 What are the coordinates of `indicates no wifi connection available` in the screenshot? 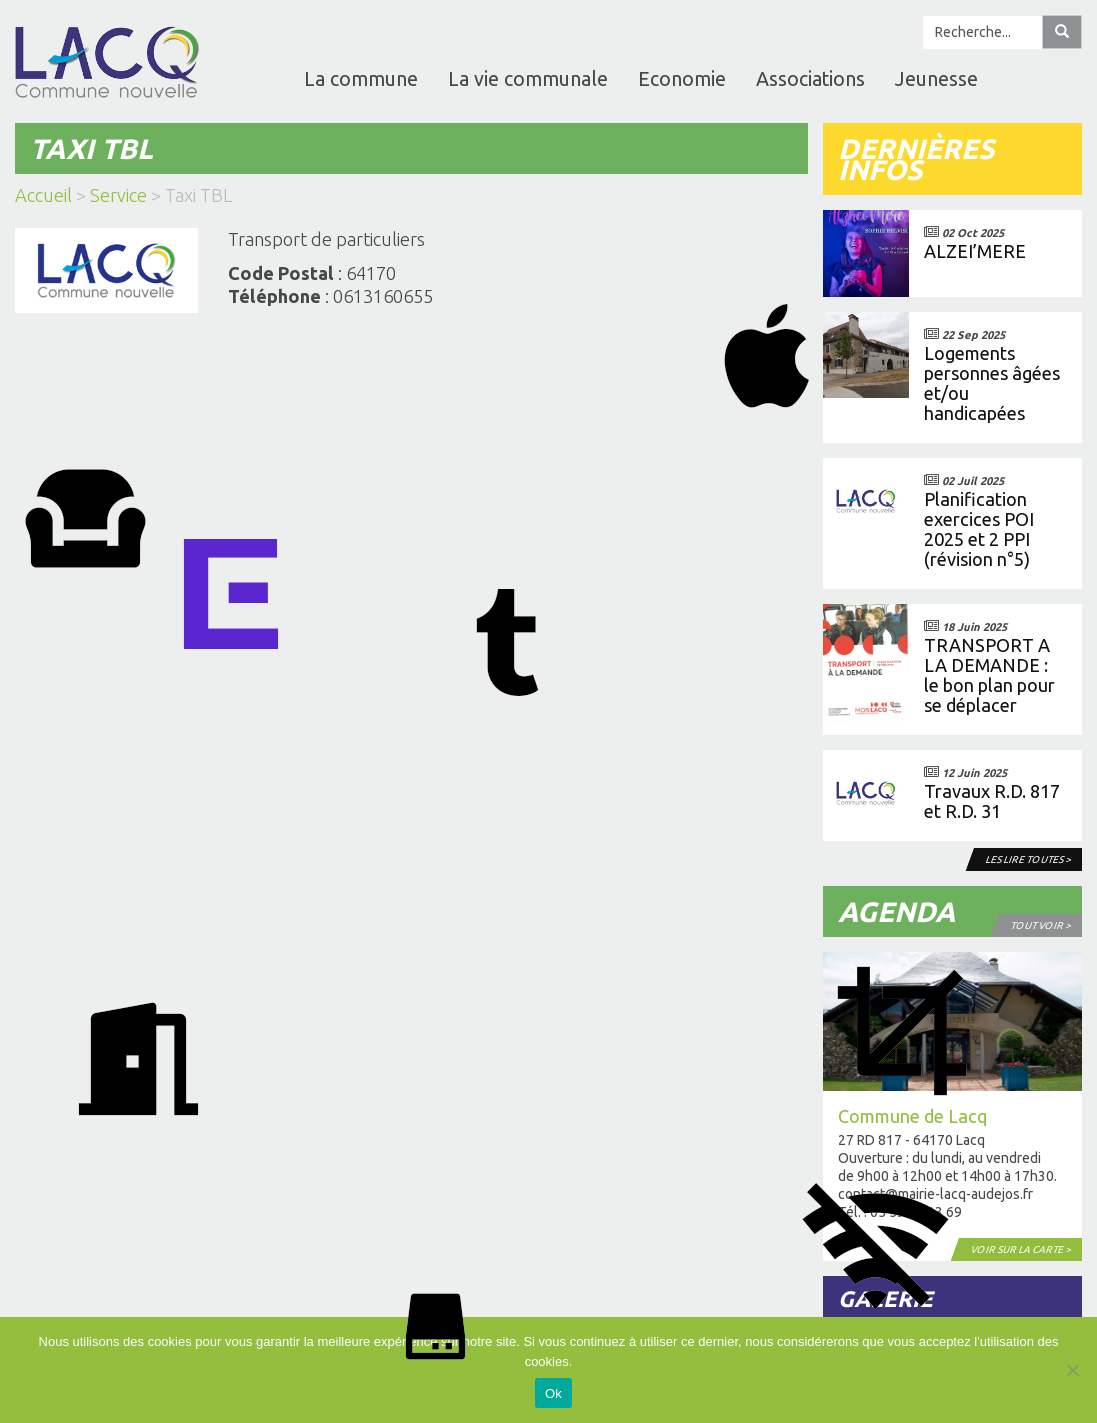 It's located at (875, 1251).